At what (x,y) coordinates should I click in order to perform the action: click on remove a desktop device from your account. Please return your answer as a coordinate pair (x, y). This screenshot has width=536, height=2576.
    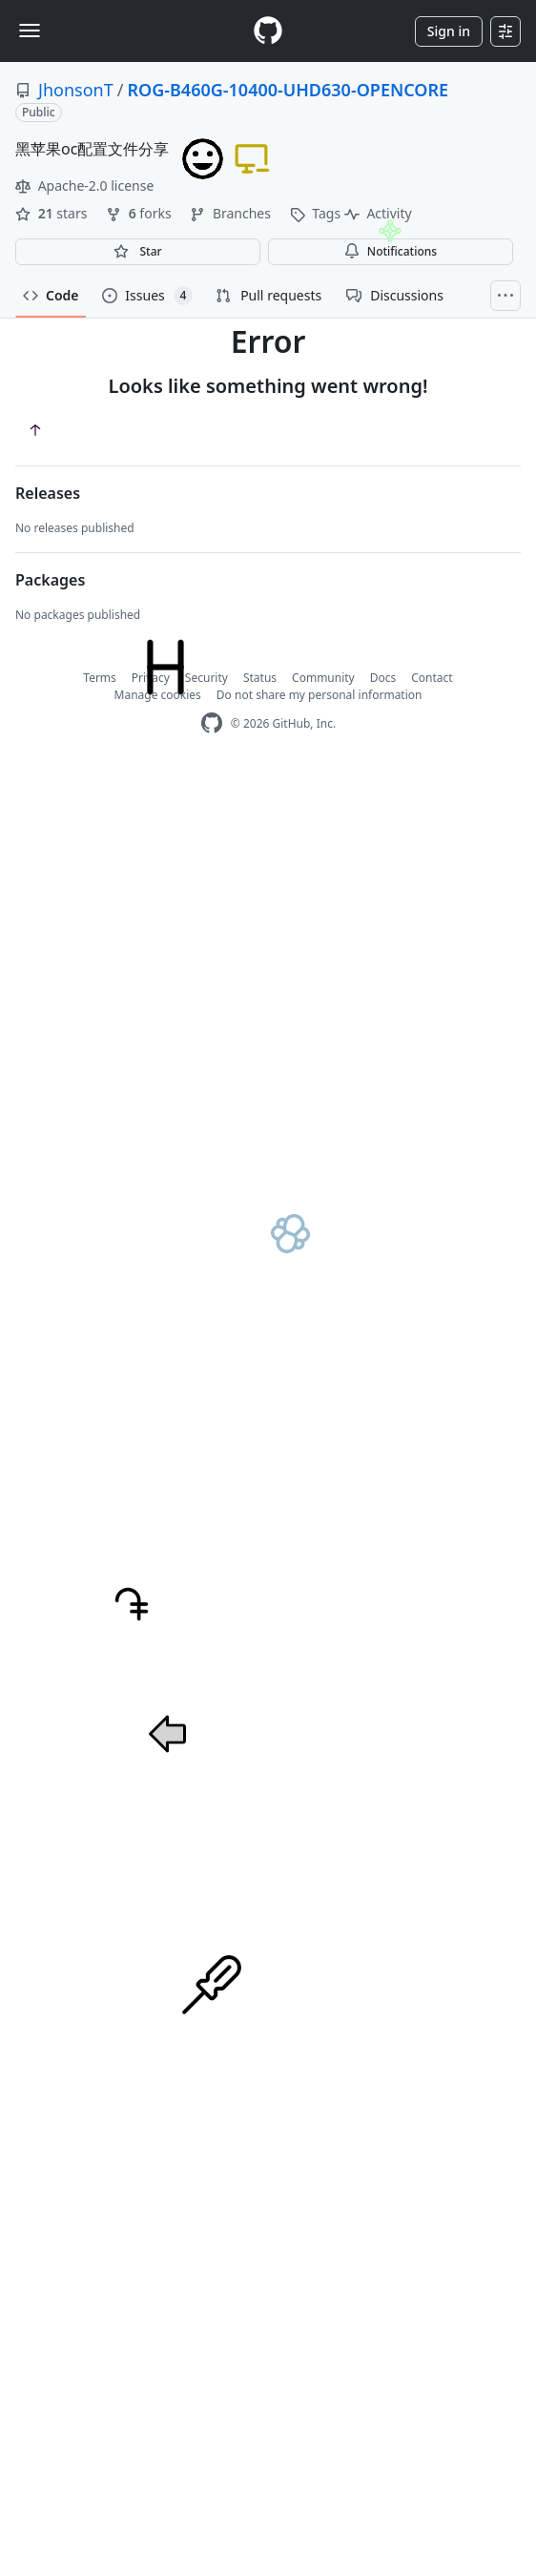
    Looking at the image, I should click on (251, 158).